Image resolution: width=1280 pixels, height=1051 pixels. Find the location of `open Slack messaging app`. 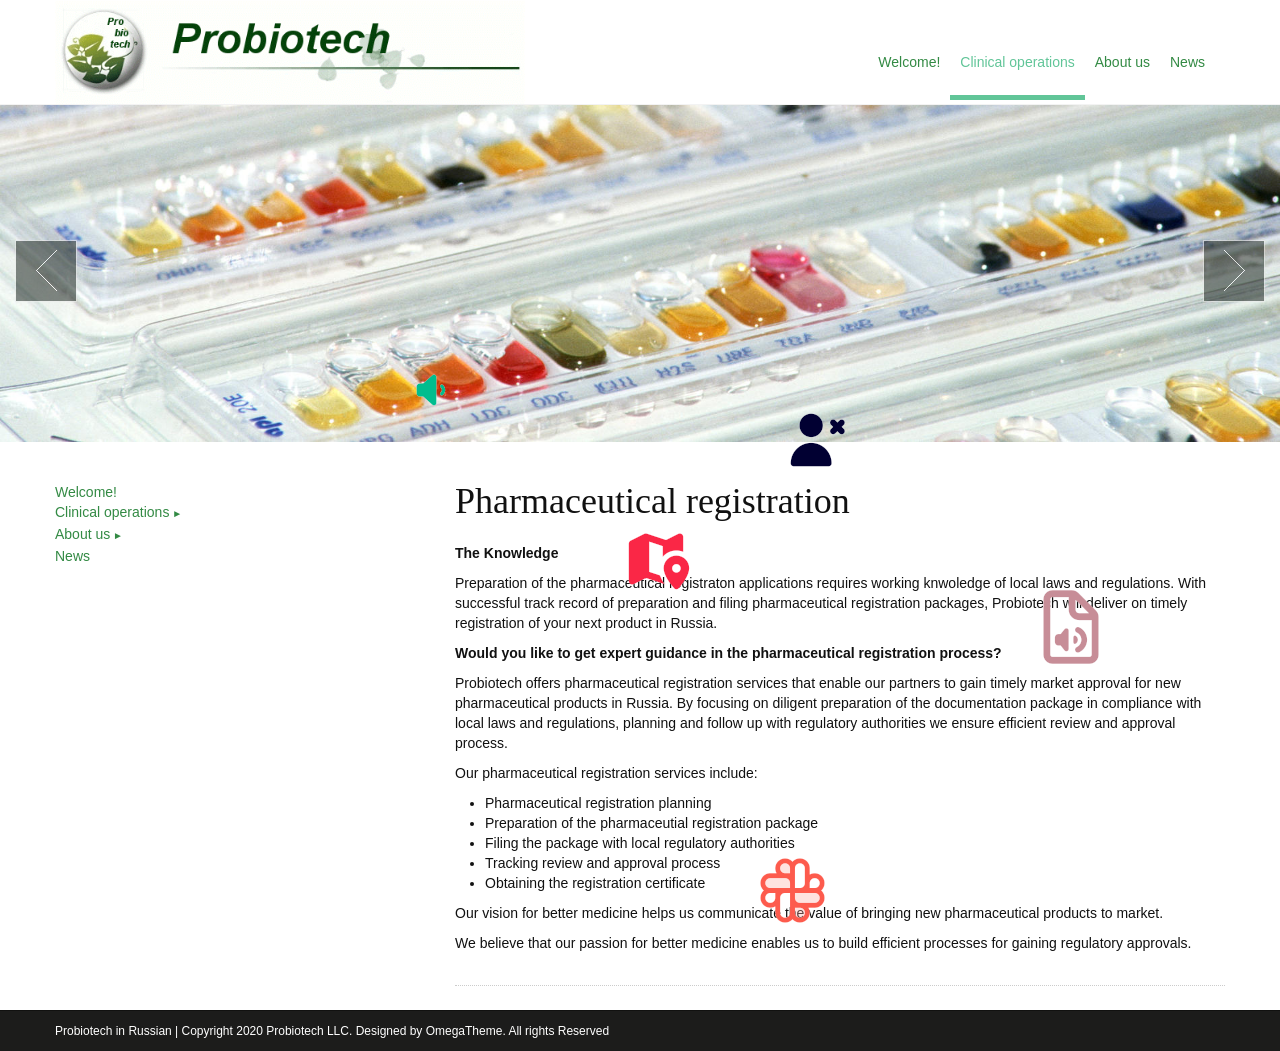

open Slack messaging app is located at coordinates (792, 890).